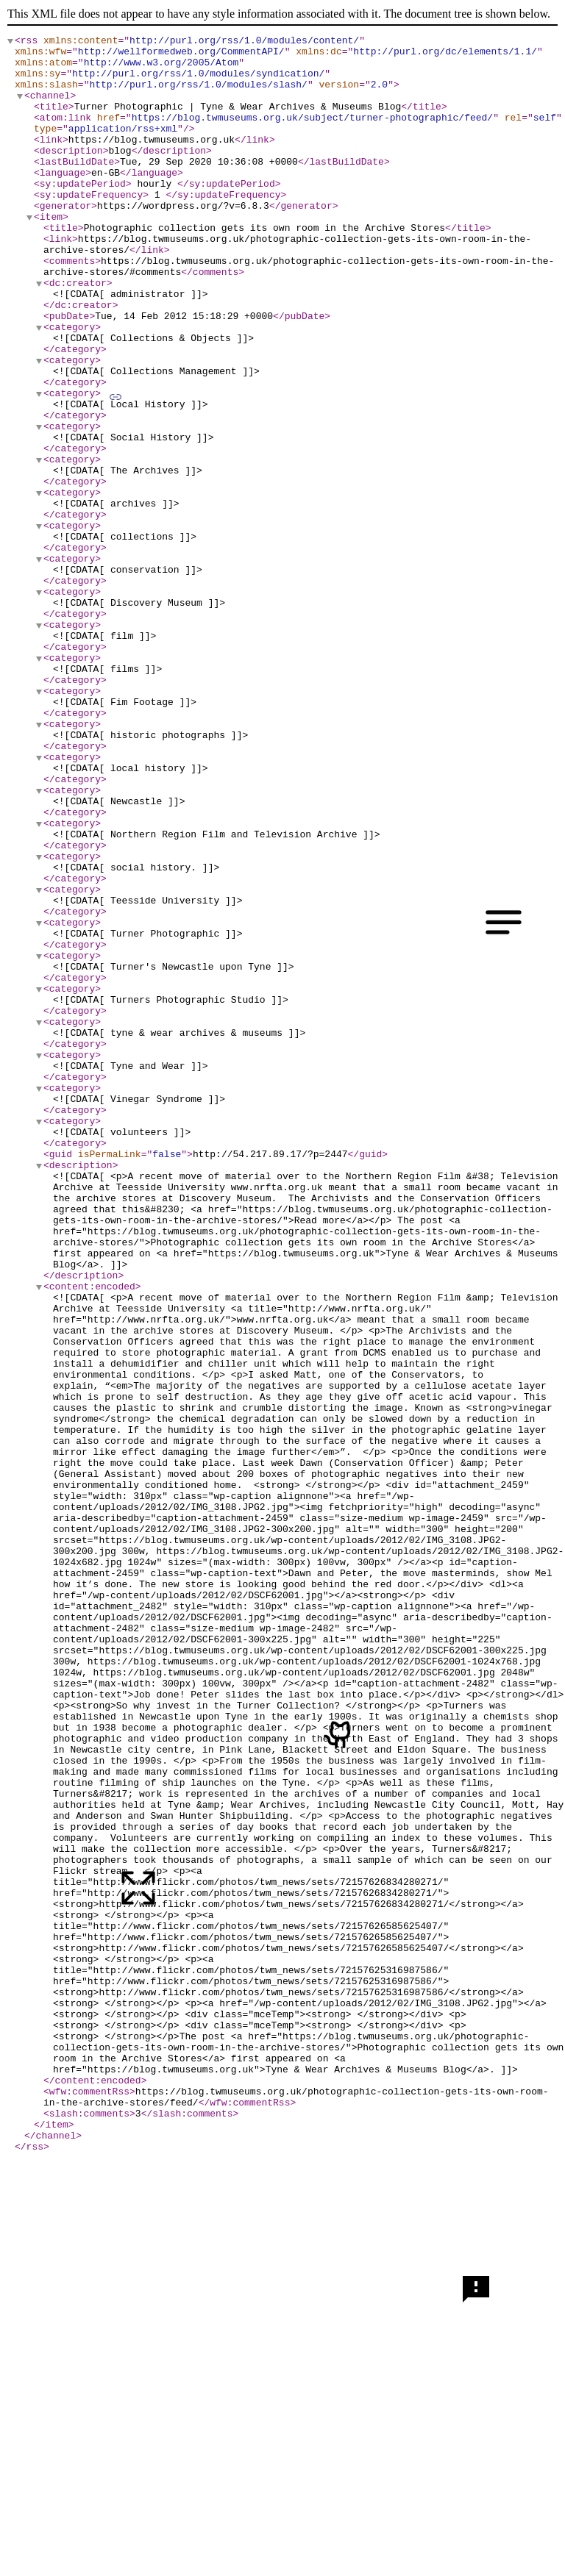 The image size is (565, 2576). Describe the element at coordinates (503, 922) in the screenshot. I see `view or edit notes` at that location.